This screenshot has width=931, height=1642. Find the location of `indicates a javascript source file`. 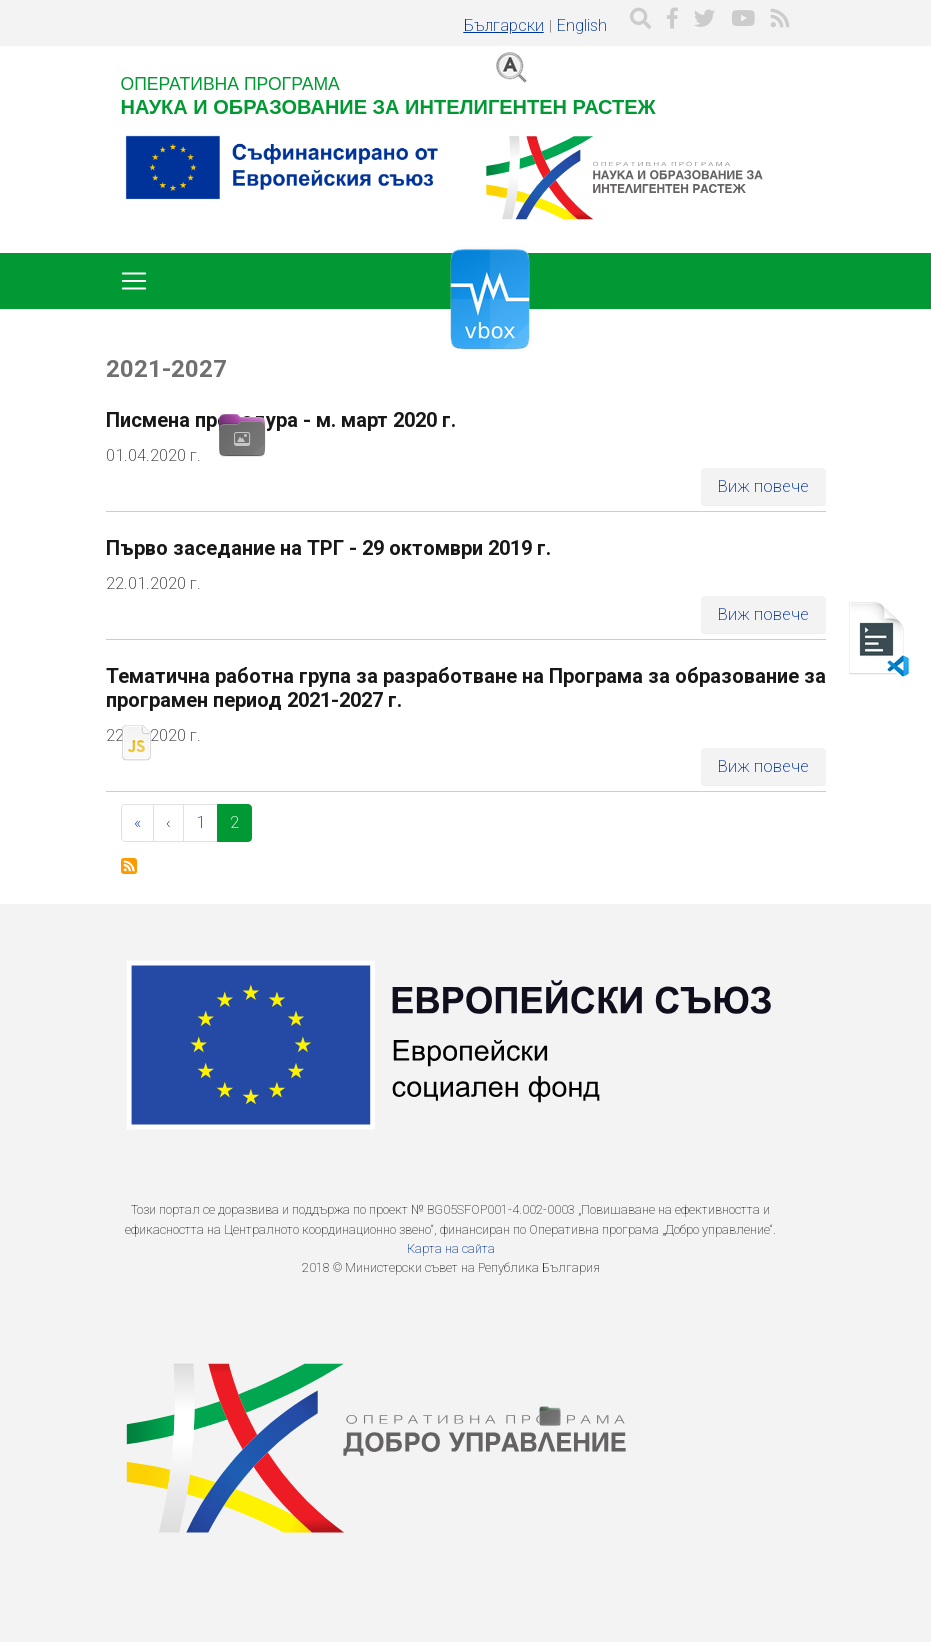

indicates a javascript source file is located at coordinates (136, 742).